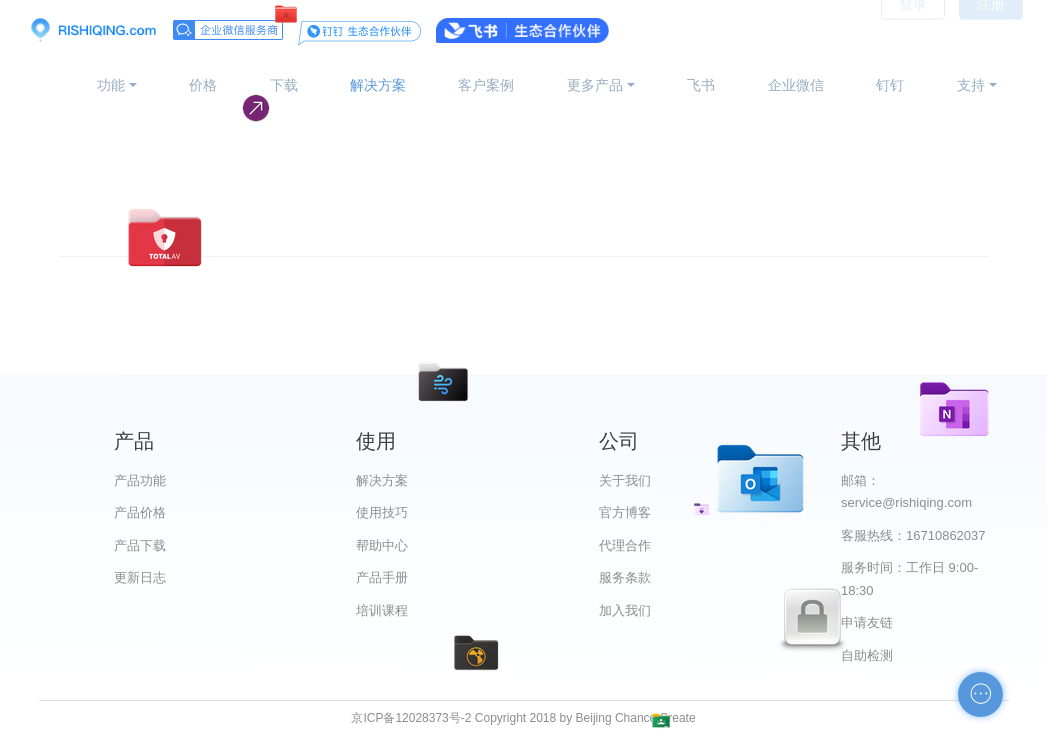  I want to click on open folder containing microsoft outlook files, so click(760, 481).